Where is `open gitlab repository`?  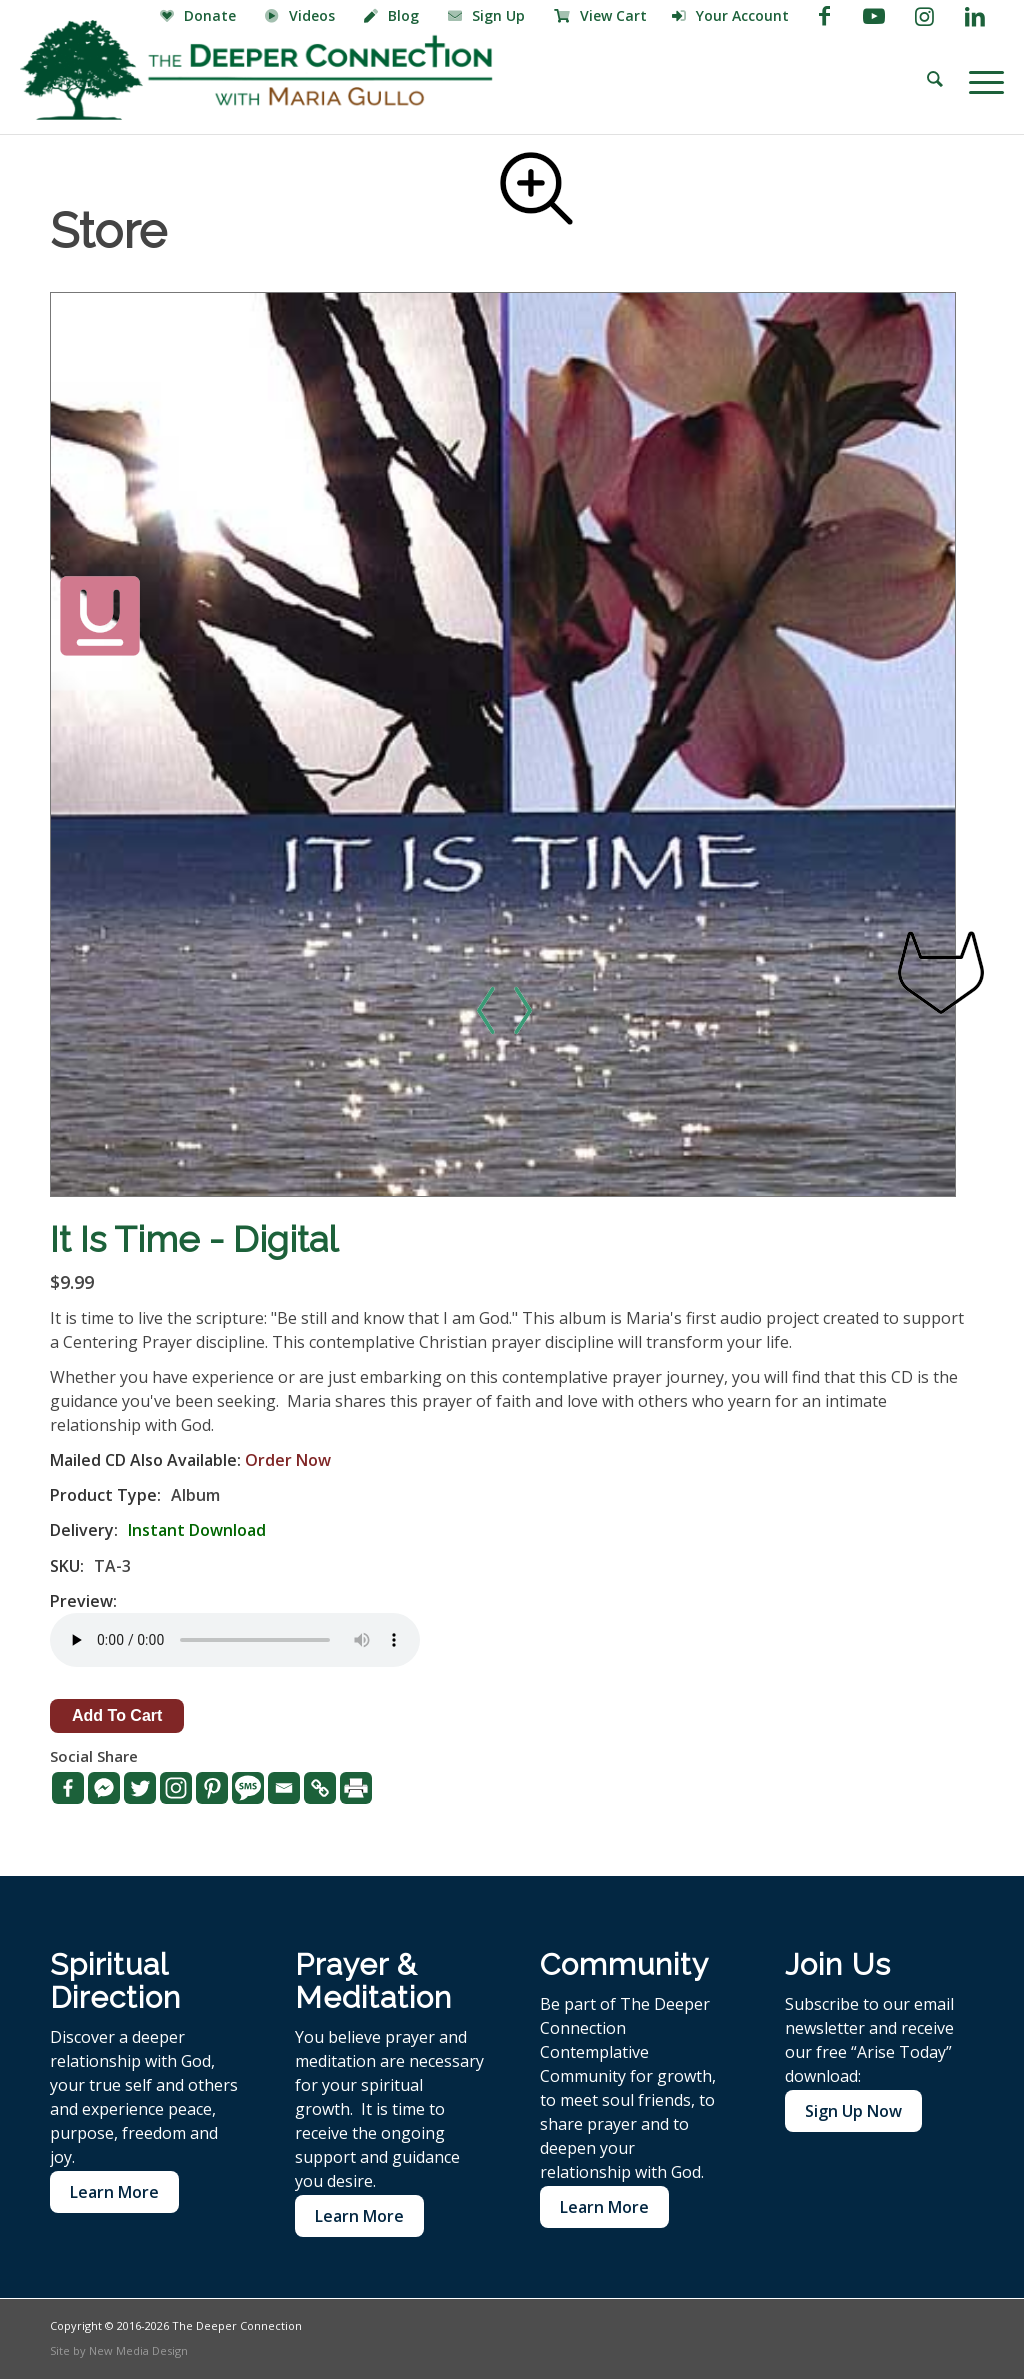 open gitlab repository is located at coordinates (941, 971).